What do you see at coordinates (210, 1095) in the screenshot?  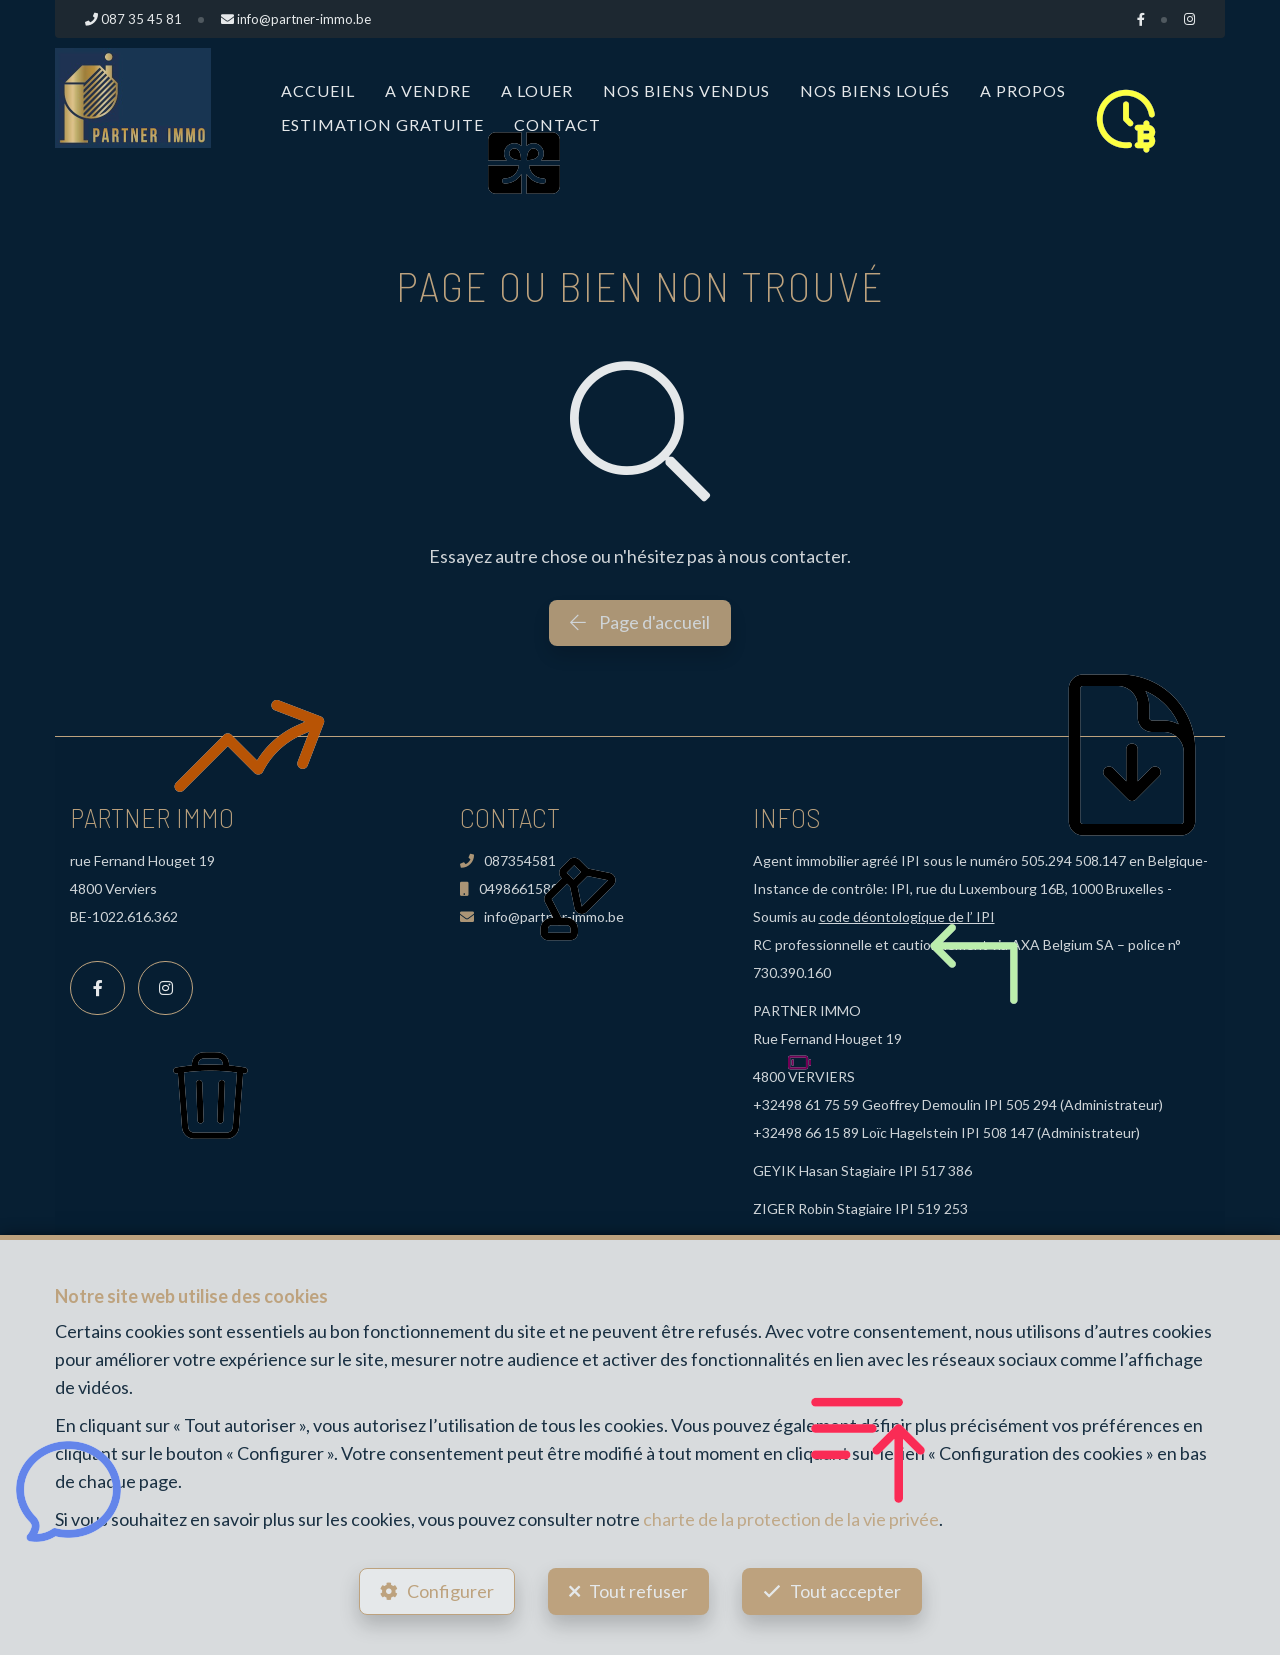 I see `delete selected item` at bounding box center [210, 1095].